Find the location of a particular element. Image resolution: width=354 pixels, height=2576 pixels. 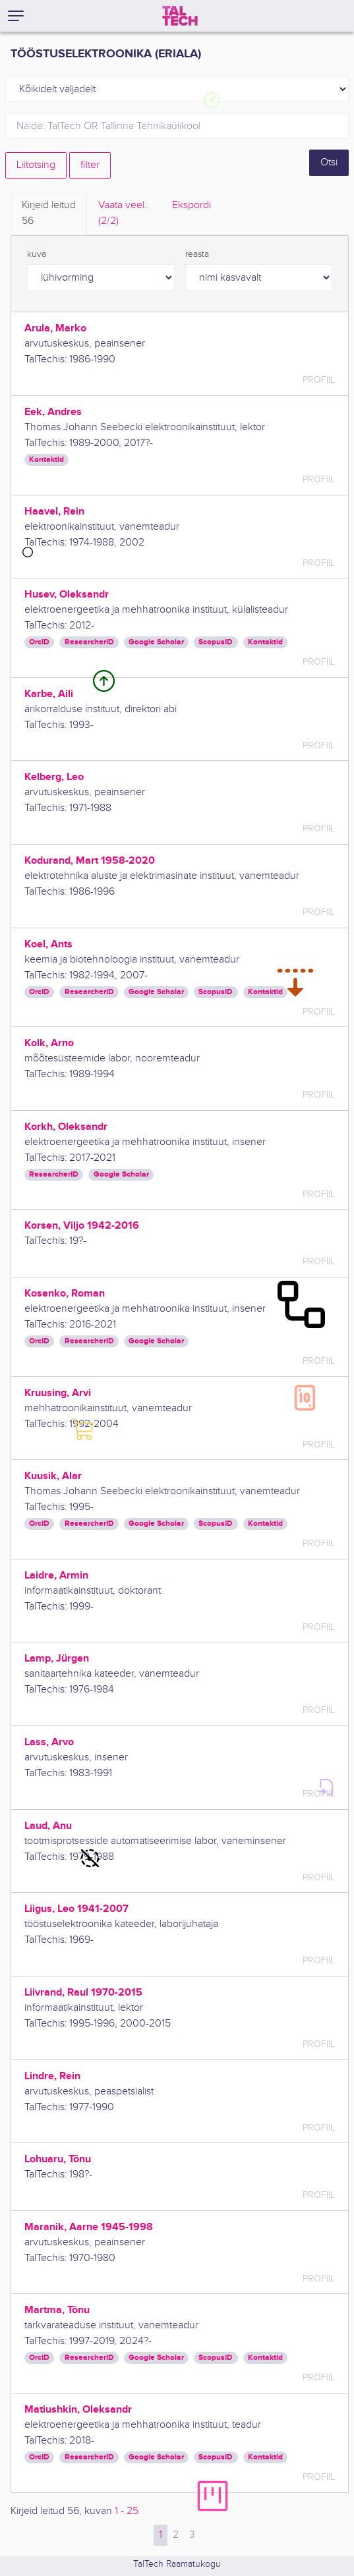

disable tilt-shift effect is located at coordinates (90, 1858).